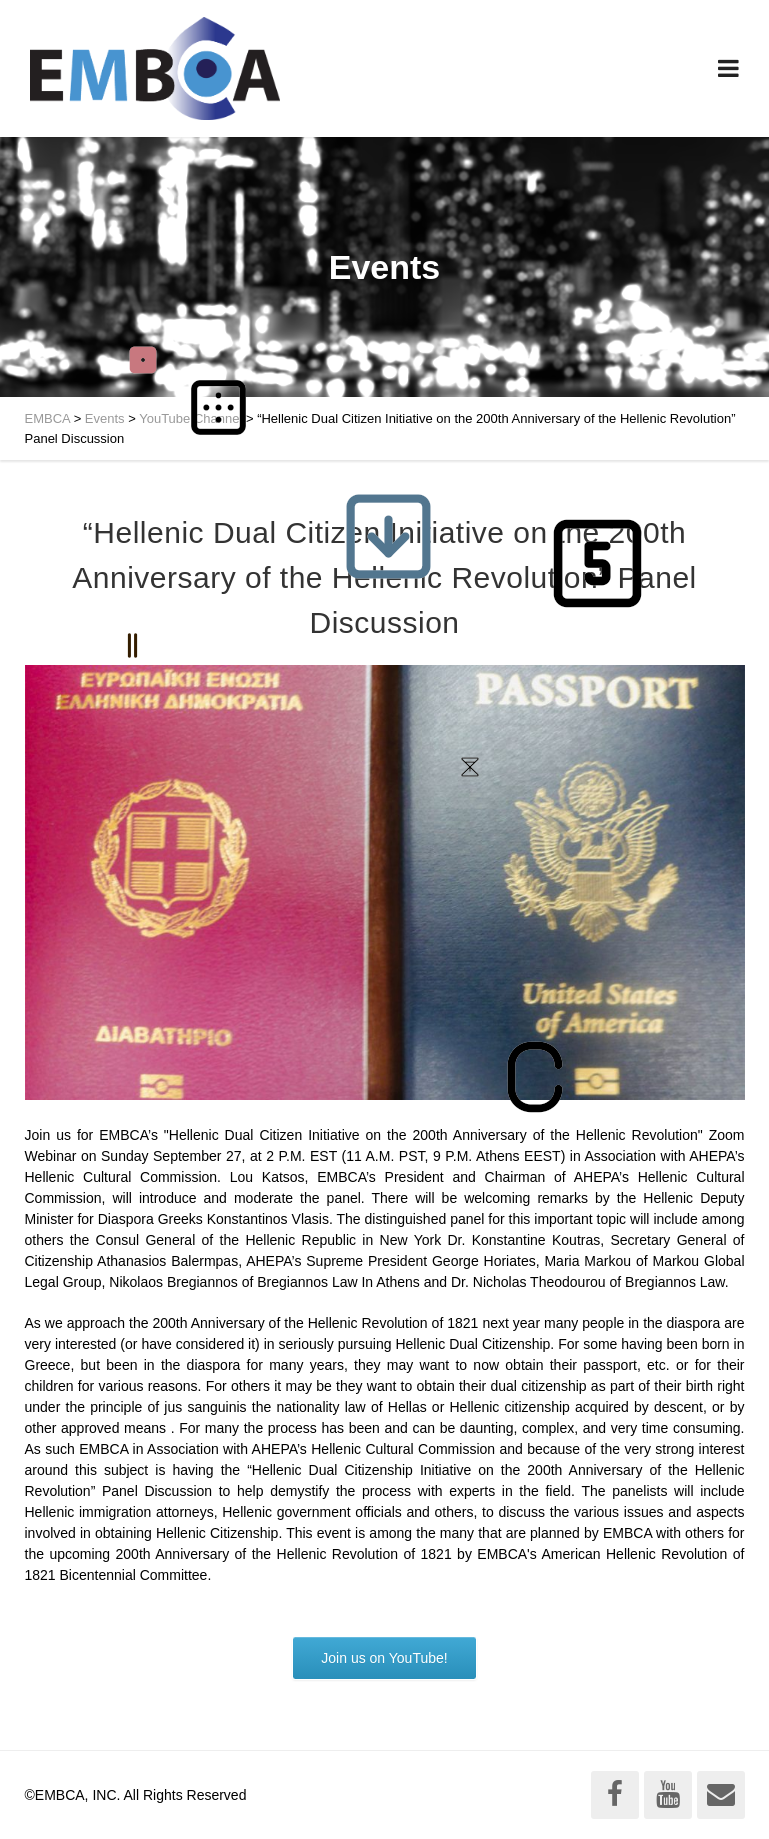 The image size is (769, 1839). Describe the element at coordinates (535, 1077) in the screenshot. I see `indicates a "C" grade or rating` at that location.